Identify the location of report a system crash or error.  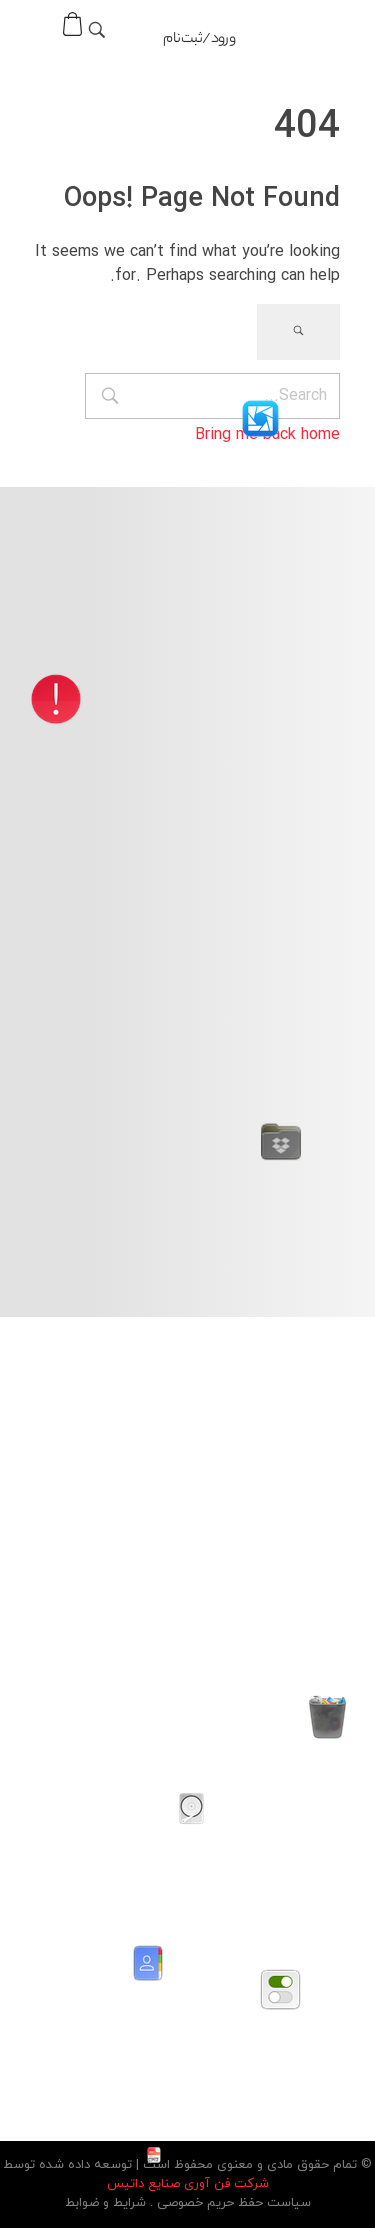
(56, 699).